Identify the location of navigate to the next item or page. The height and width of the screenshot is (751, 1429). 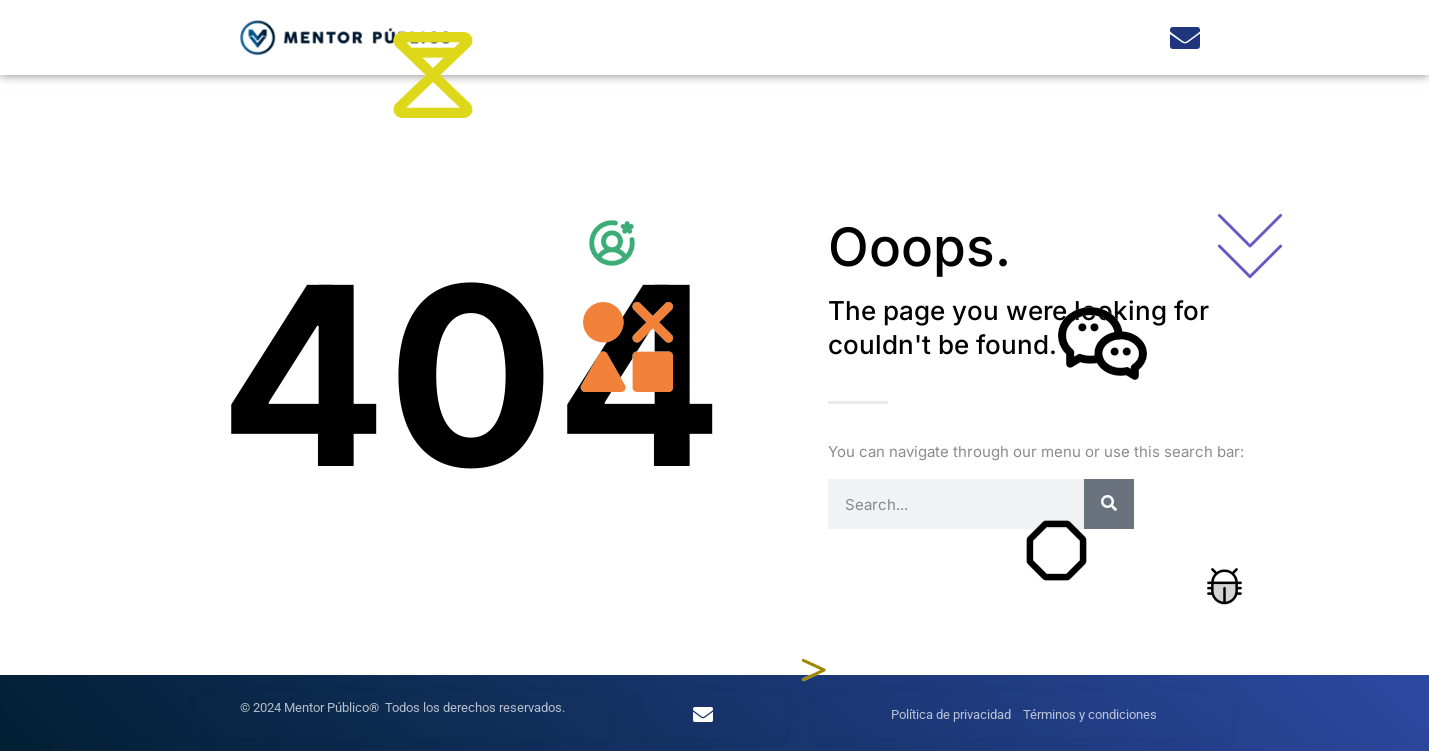
(813, 670).